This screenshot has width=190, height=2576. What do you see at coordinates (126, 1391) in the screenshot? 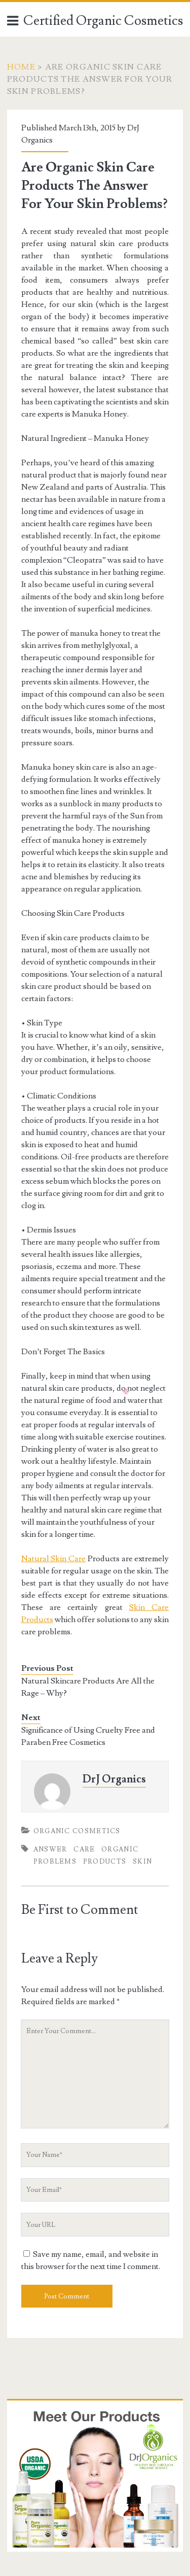
I see `indicates a hazard or danger zone in gameplay` at bounding box center [126, 1391].